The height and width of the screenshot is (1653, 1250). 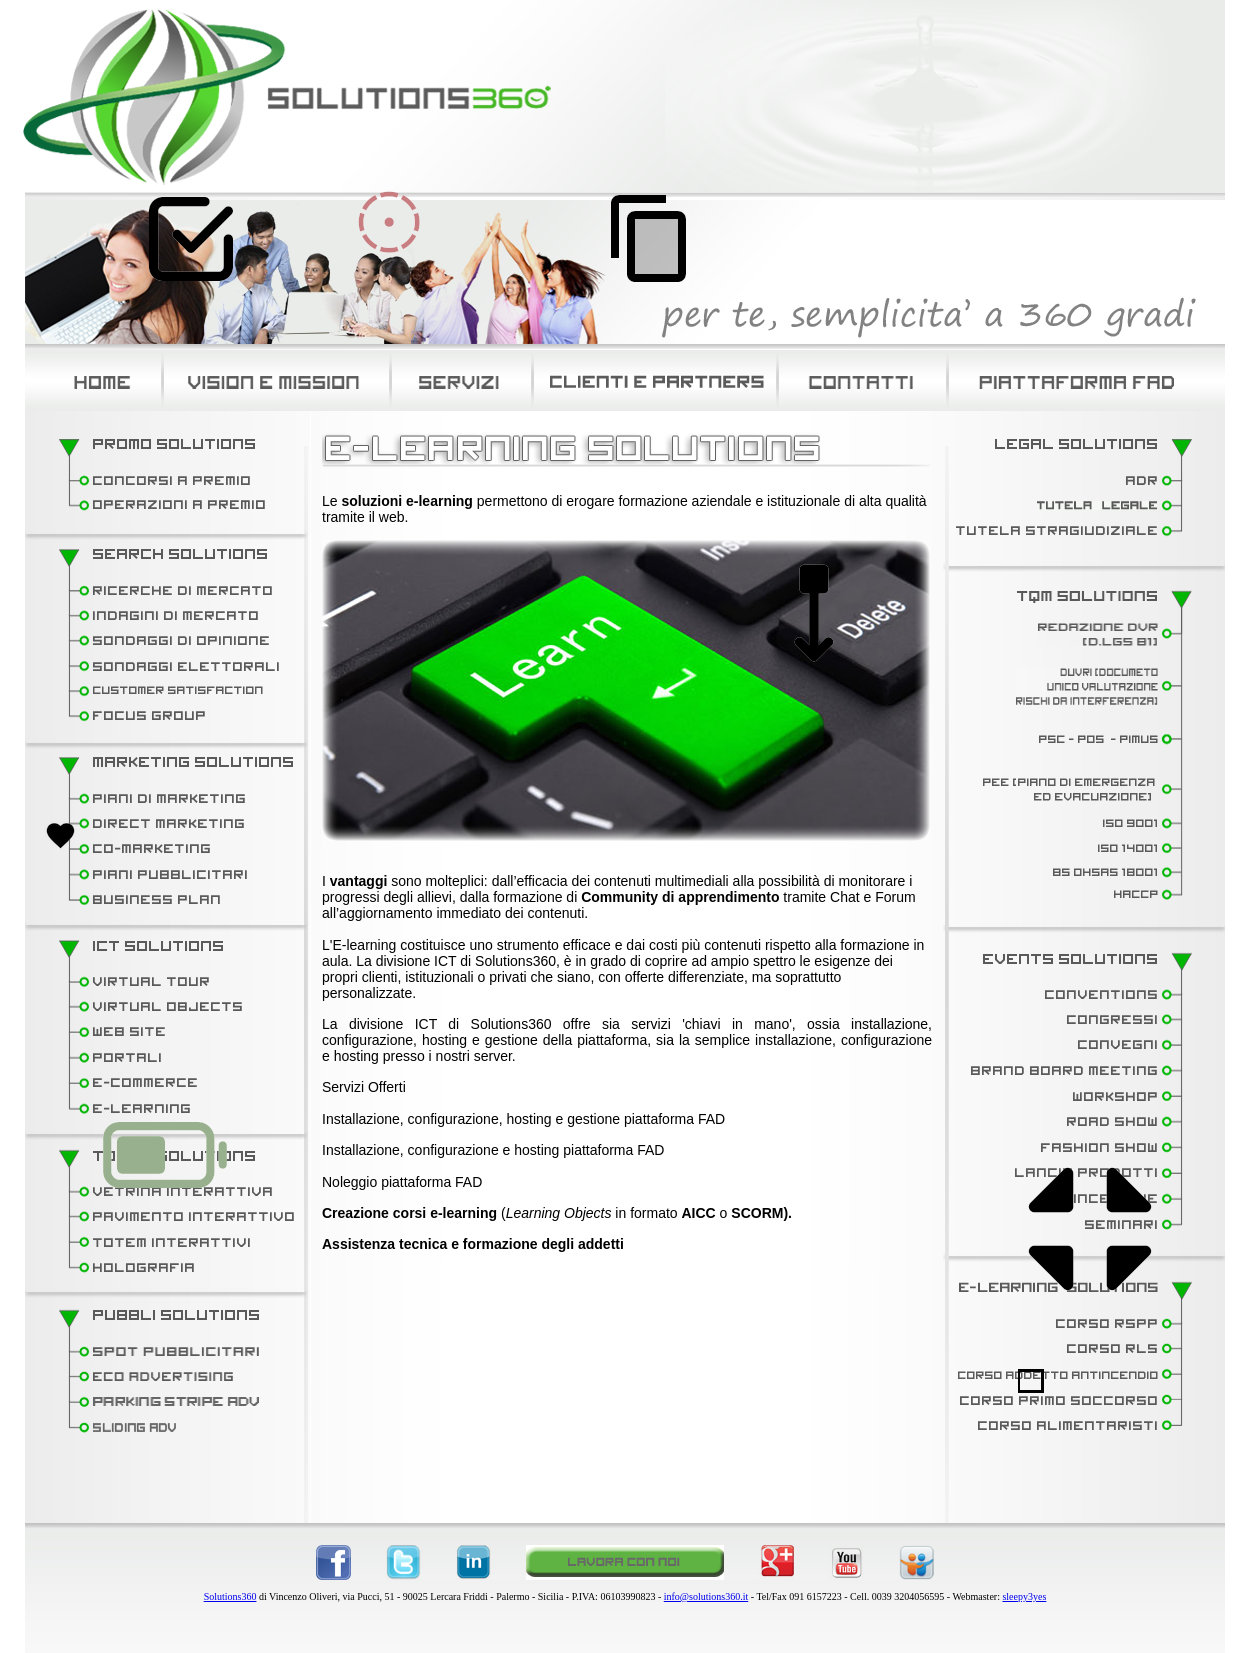 What do you see at coordinates (165, 1155) in the screenshot?
I see `indicates battery at 50% charge level` at bounding box center [165, 1155].